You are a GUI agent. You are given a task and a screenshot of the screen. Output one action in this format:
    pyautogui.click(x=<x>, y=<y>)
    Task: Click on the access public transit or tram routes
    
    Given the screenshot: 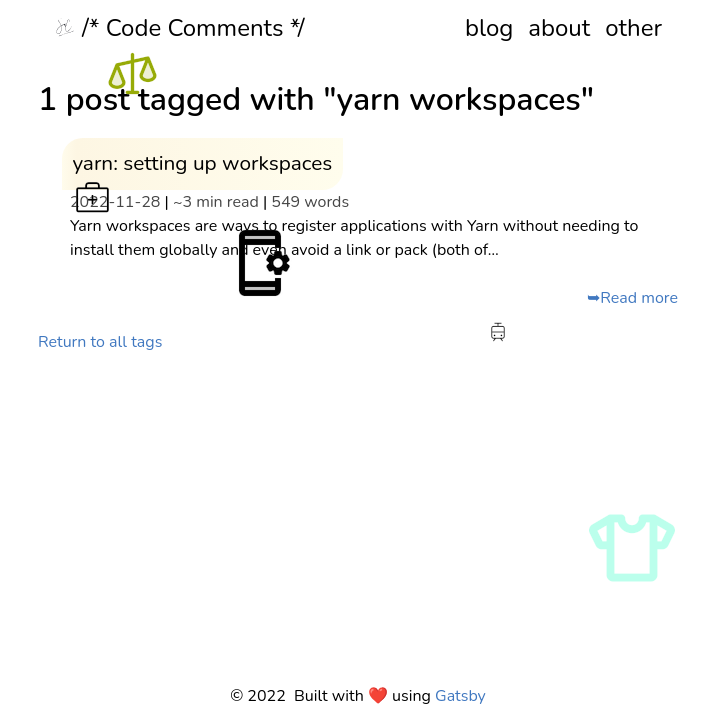 What is the action you would take?
    pyautogui.click(x=498, y=332)
    